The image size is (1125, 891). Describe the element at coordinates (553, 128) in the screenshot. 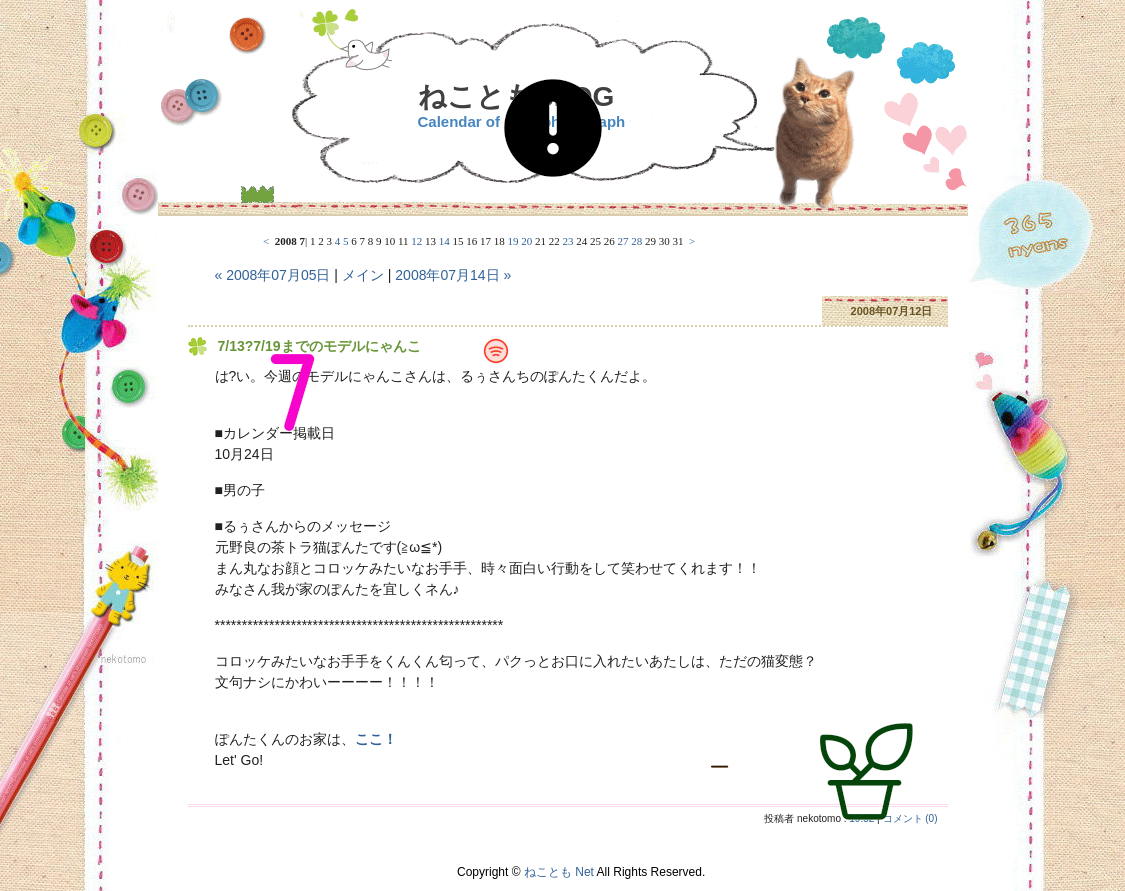

I see `indicates a warning or alert that needs attention` at that location.